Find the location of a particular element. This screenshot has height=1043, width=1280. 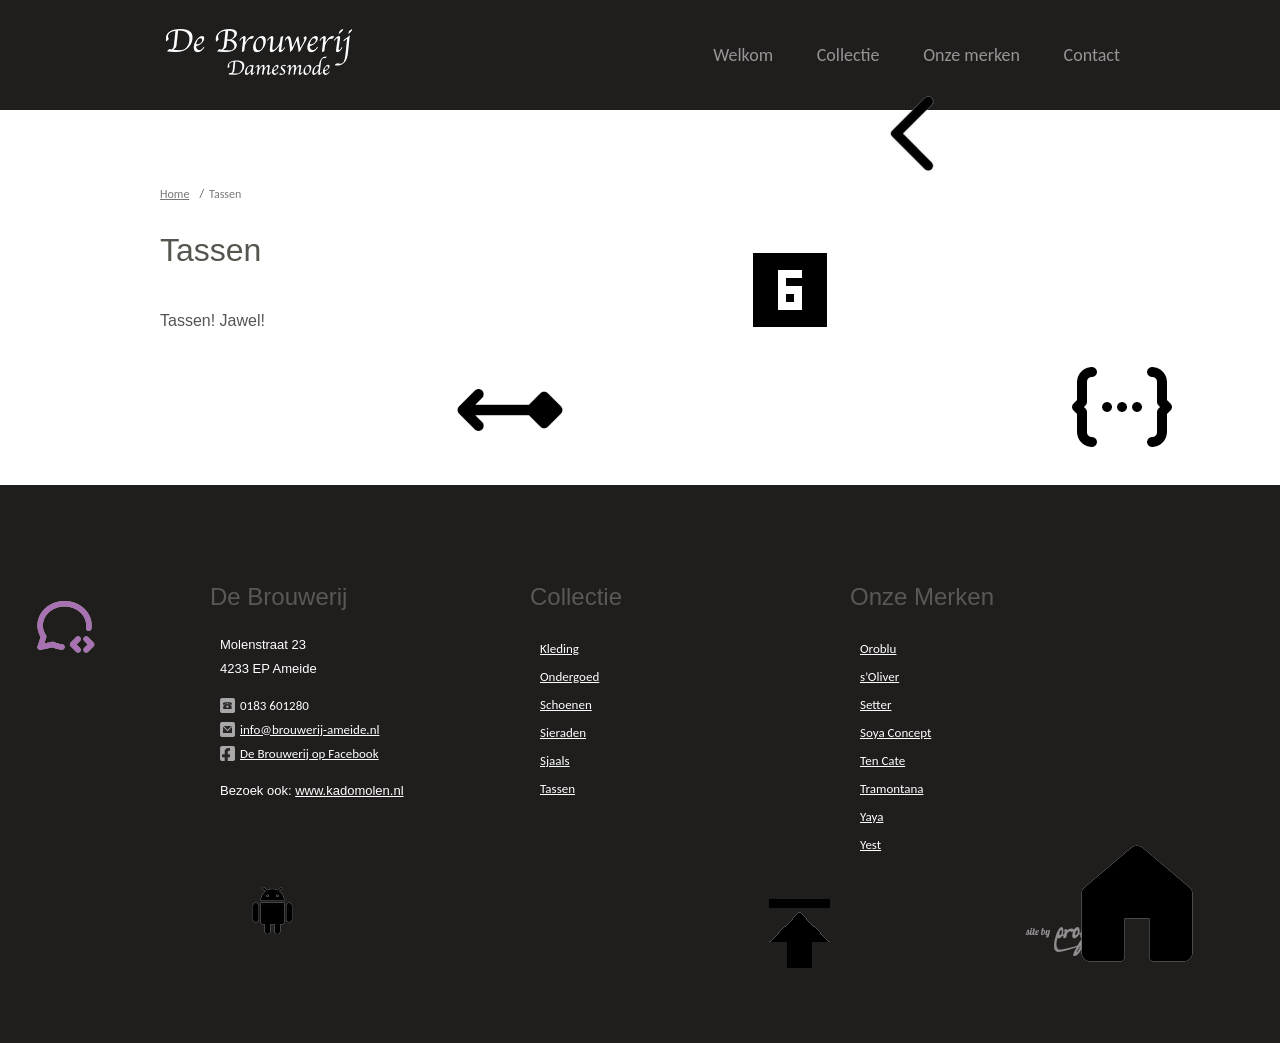

go back or return to previous step is located at coordinates (510, 410).